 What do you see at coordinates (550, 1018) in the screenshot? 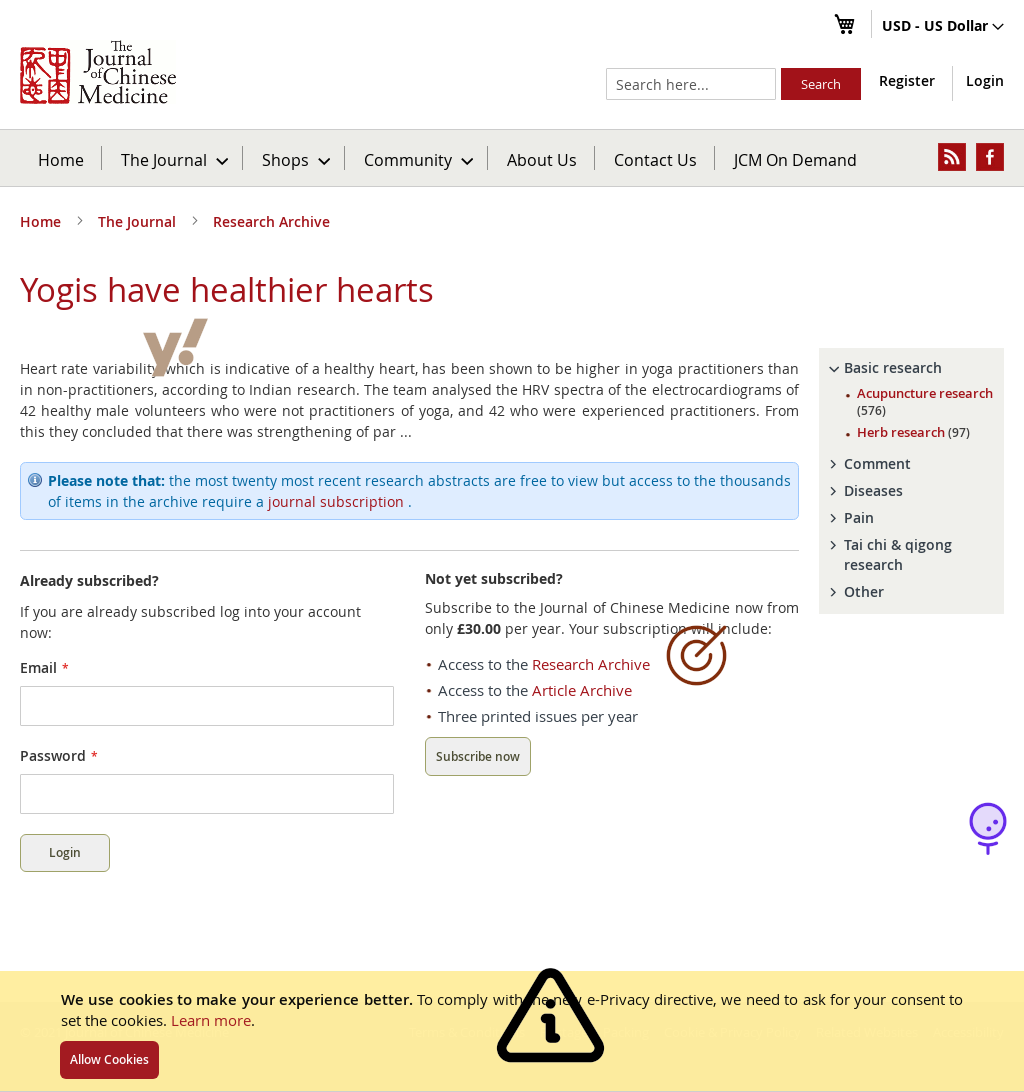
I see `view important information or notice` at bounding box center [550, 1018].